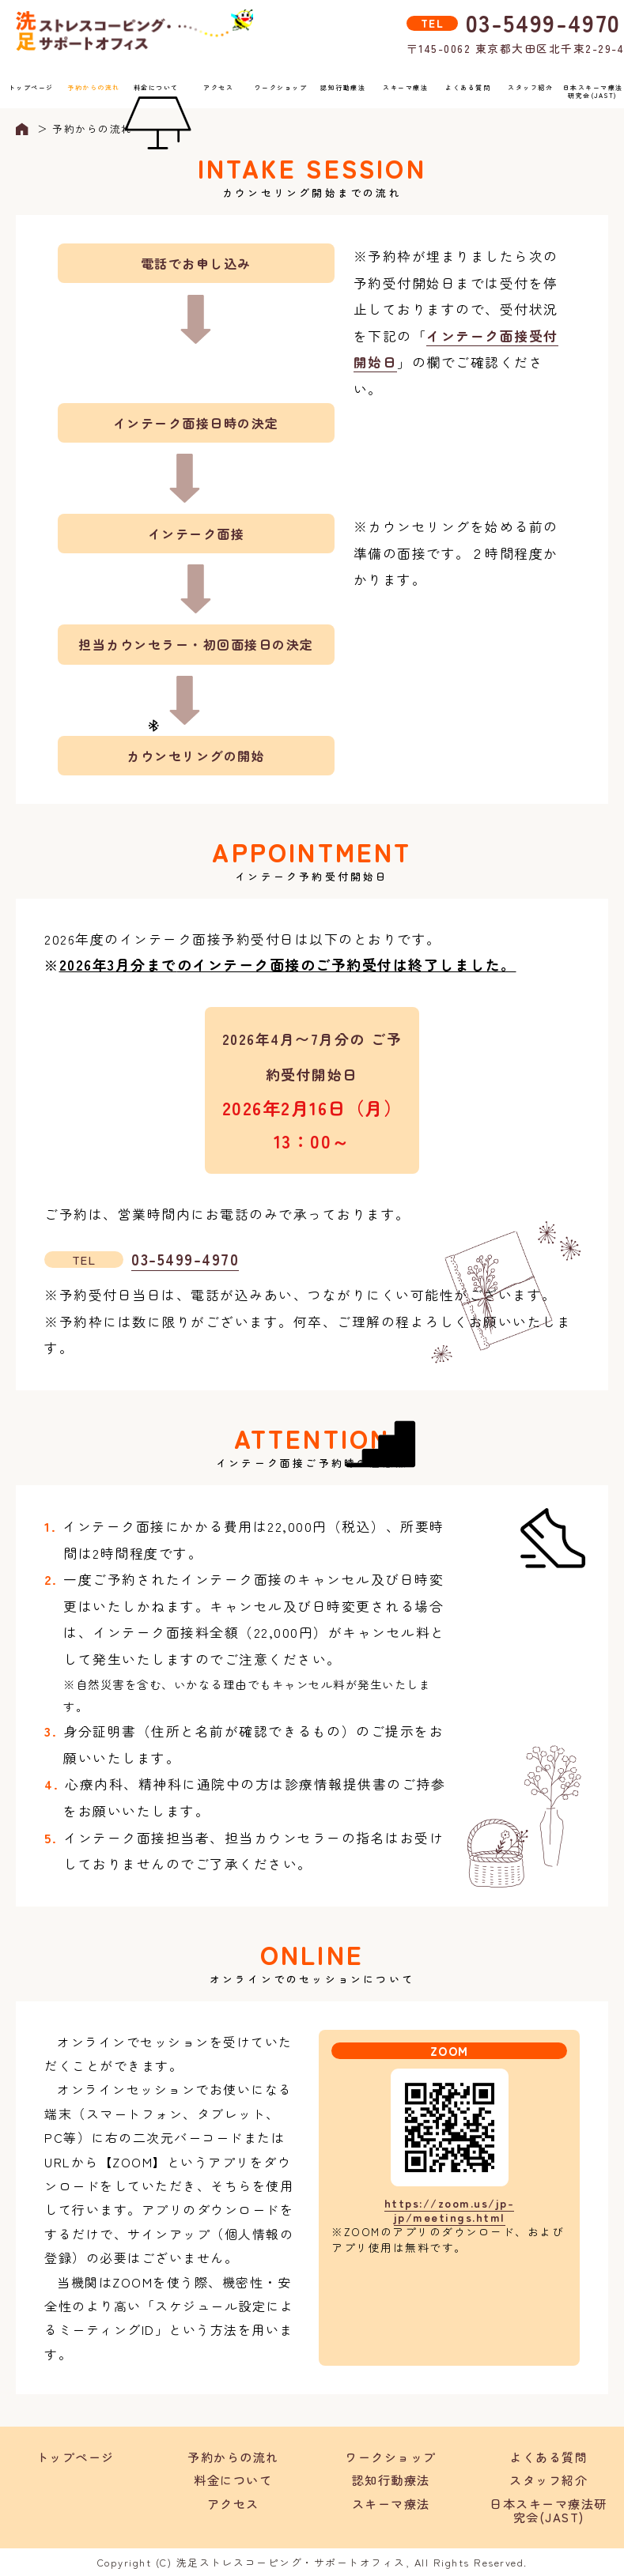 This screenshot has width=624, height=2576. What do you see at coordinates (551, 1541) in the screenshot?
I see `track your running or walking activity` at bounding box center [551, 1541].